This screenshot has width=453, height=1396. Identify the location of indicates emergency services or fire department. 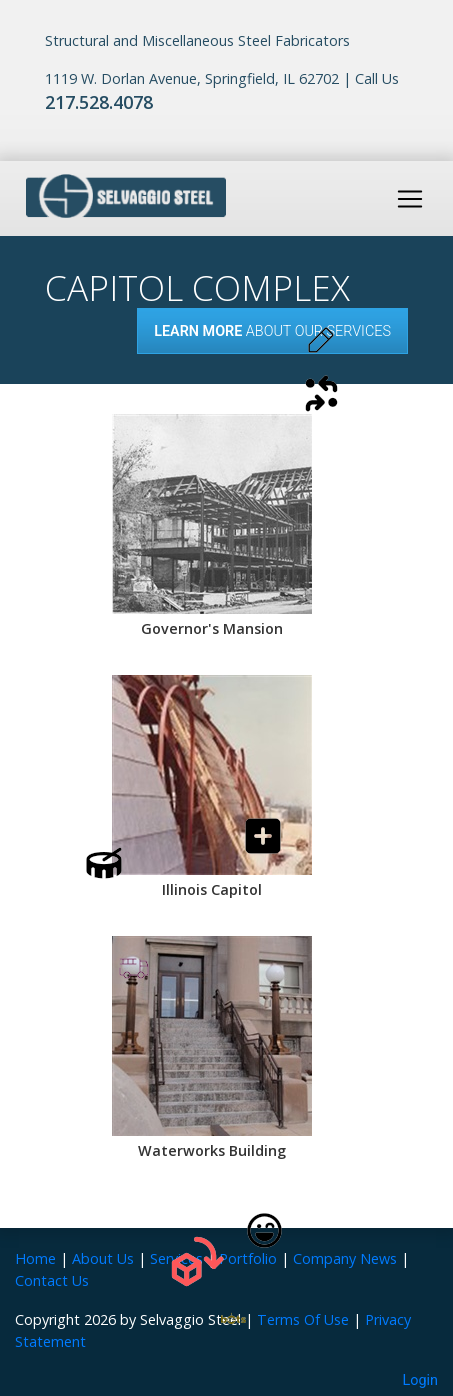
(133, 967).